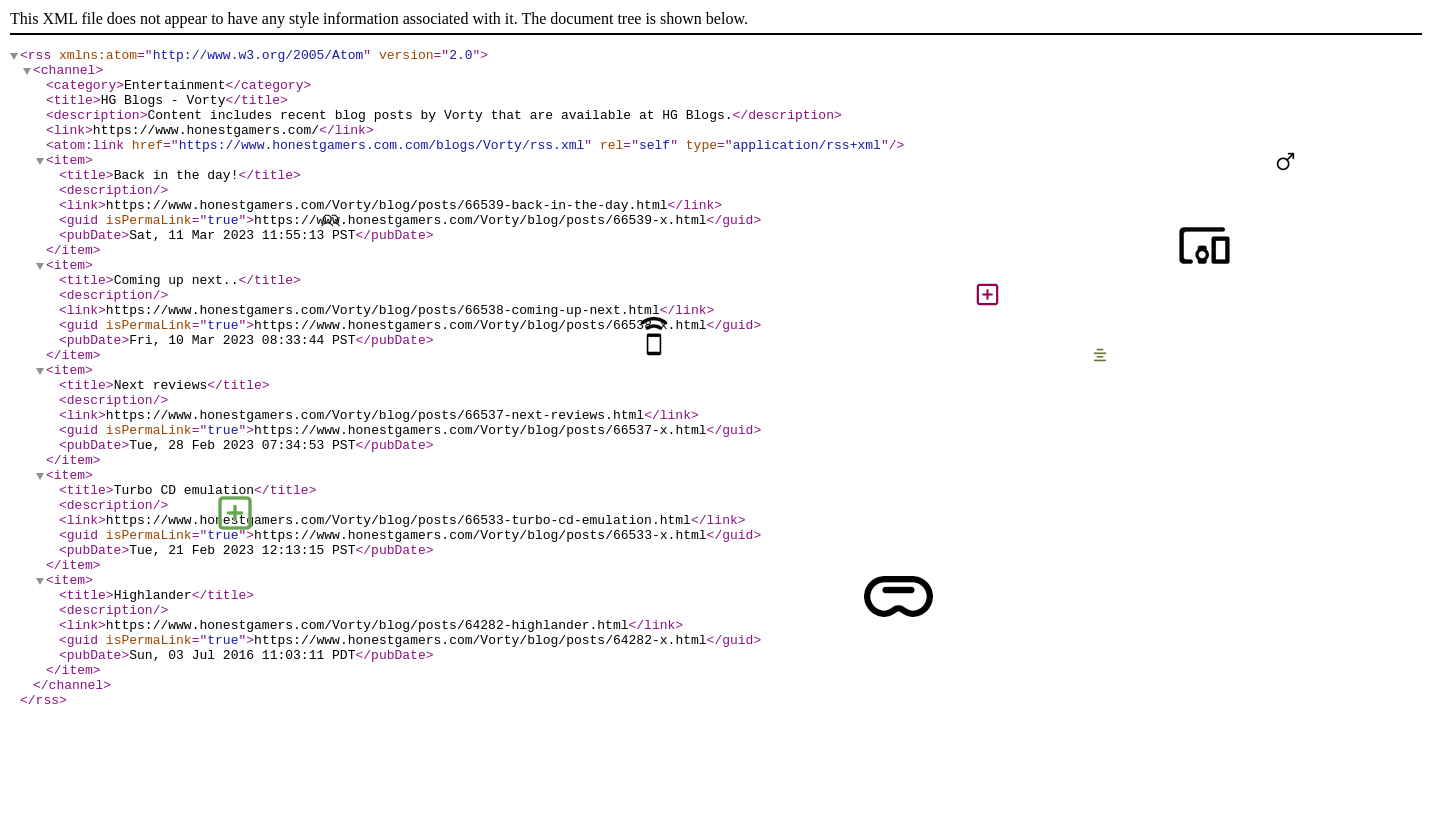 This screenshot has width=1432, height=840. What do you see at coordinates (654, 337) in the screenshot?
I see `enable speakerphone during a call` at bounding box center [654, 337].